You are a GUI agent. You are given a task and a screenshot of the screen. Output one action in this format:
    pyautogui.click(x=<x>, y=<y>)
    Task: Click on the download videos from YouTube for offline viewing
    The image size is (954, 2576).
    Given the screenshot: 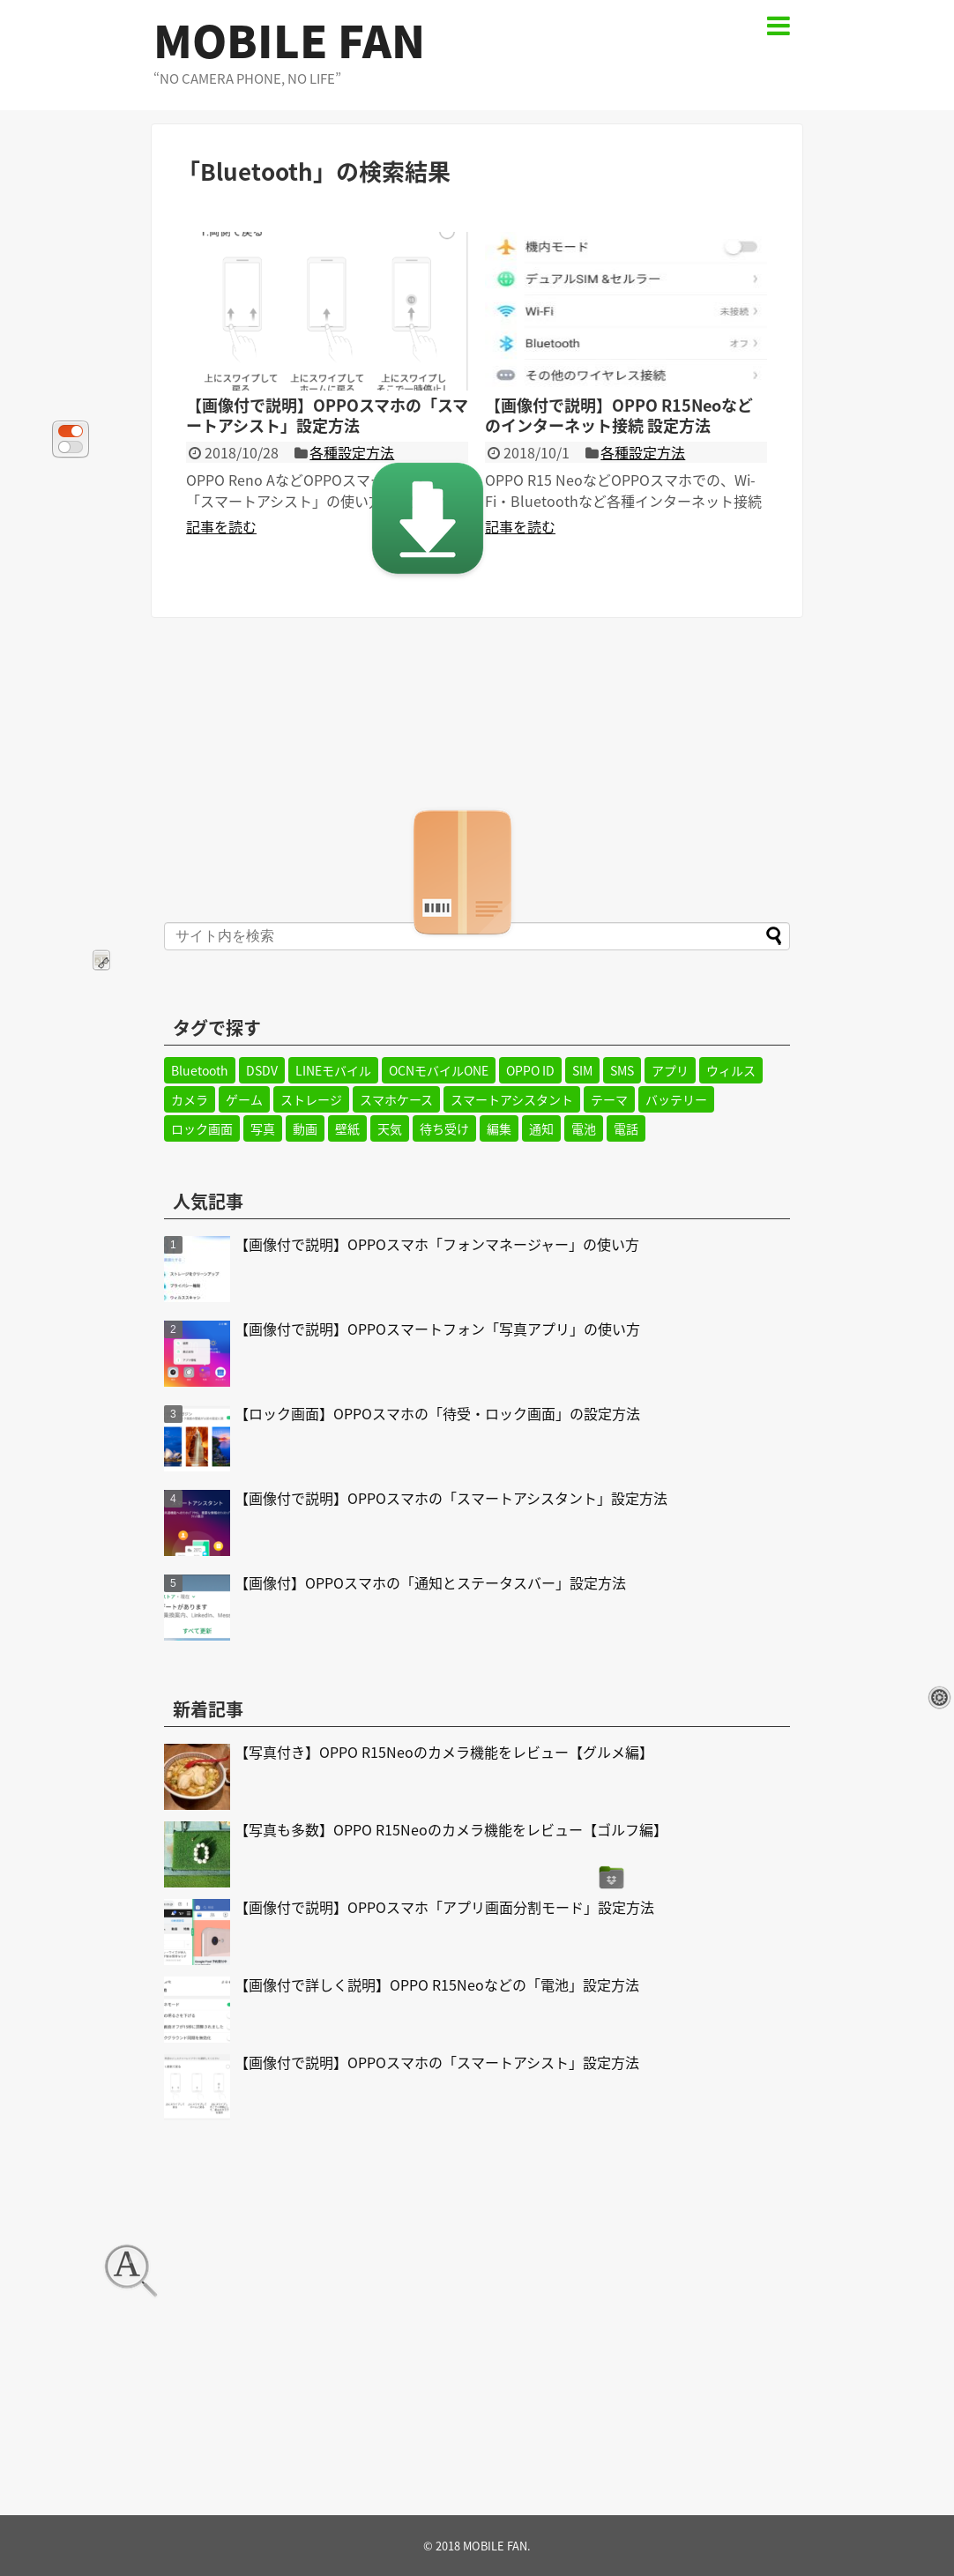 What is the action you would take?
    pyautogui.click(x=428, y=518)
    